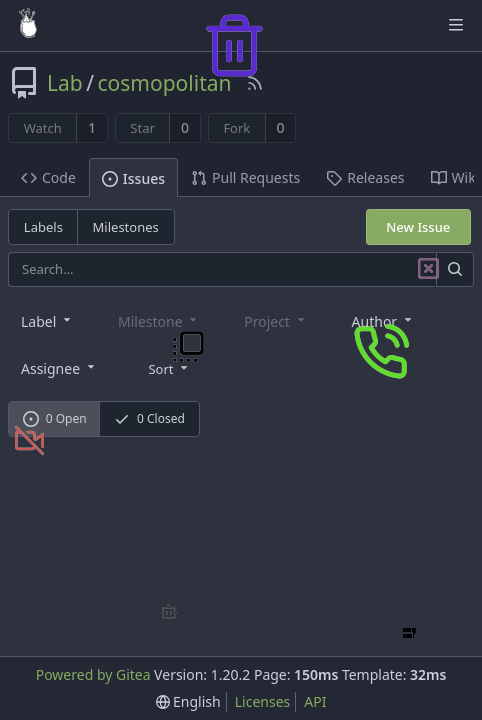 The height and width of the screenshot is (720, 482). Describe the element at coordinates (380, 352) in the screenshot. I see `make a phone call` at that location.